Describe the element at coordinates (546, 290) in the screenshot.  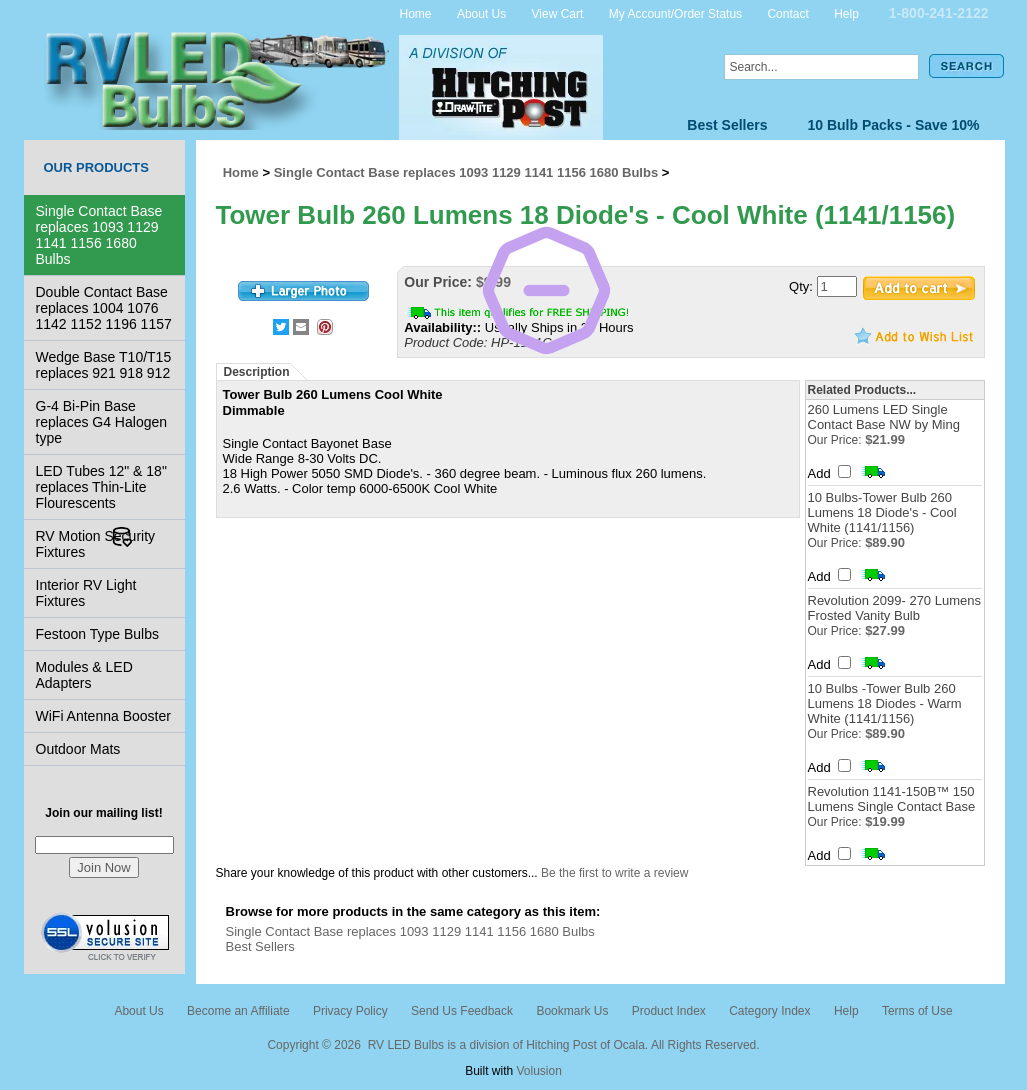
I see `remove or delete an item` at that location.